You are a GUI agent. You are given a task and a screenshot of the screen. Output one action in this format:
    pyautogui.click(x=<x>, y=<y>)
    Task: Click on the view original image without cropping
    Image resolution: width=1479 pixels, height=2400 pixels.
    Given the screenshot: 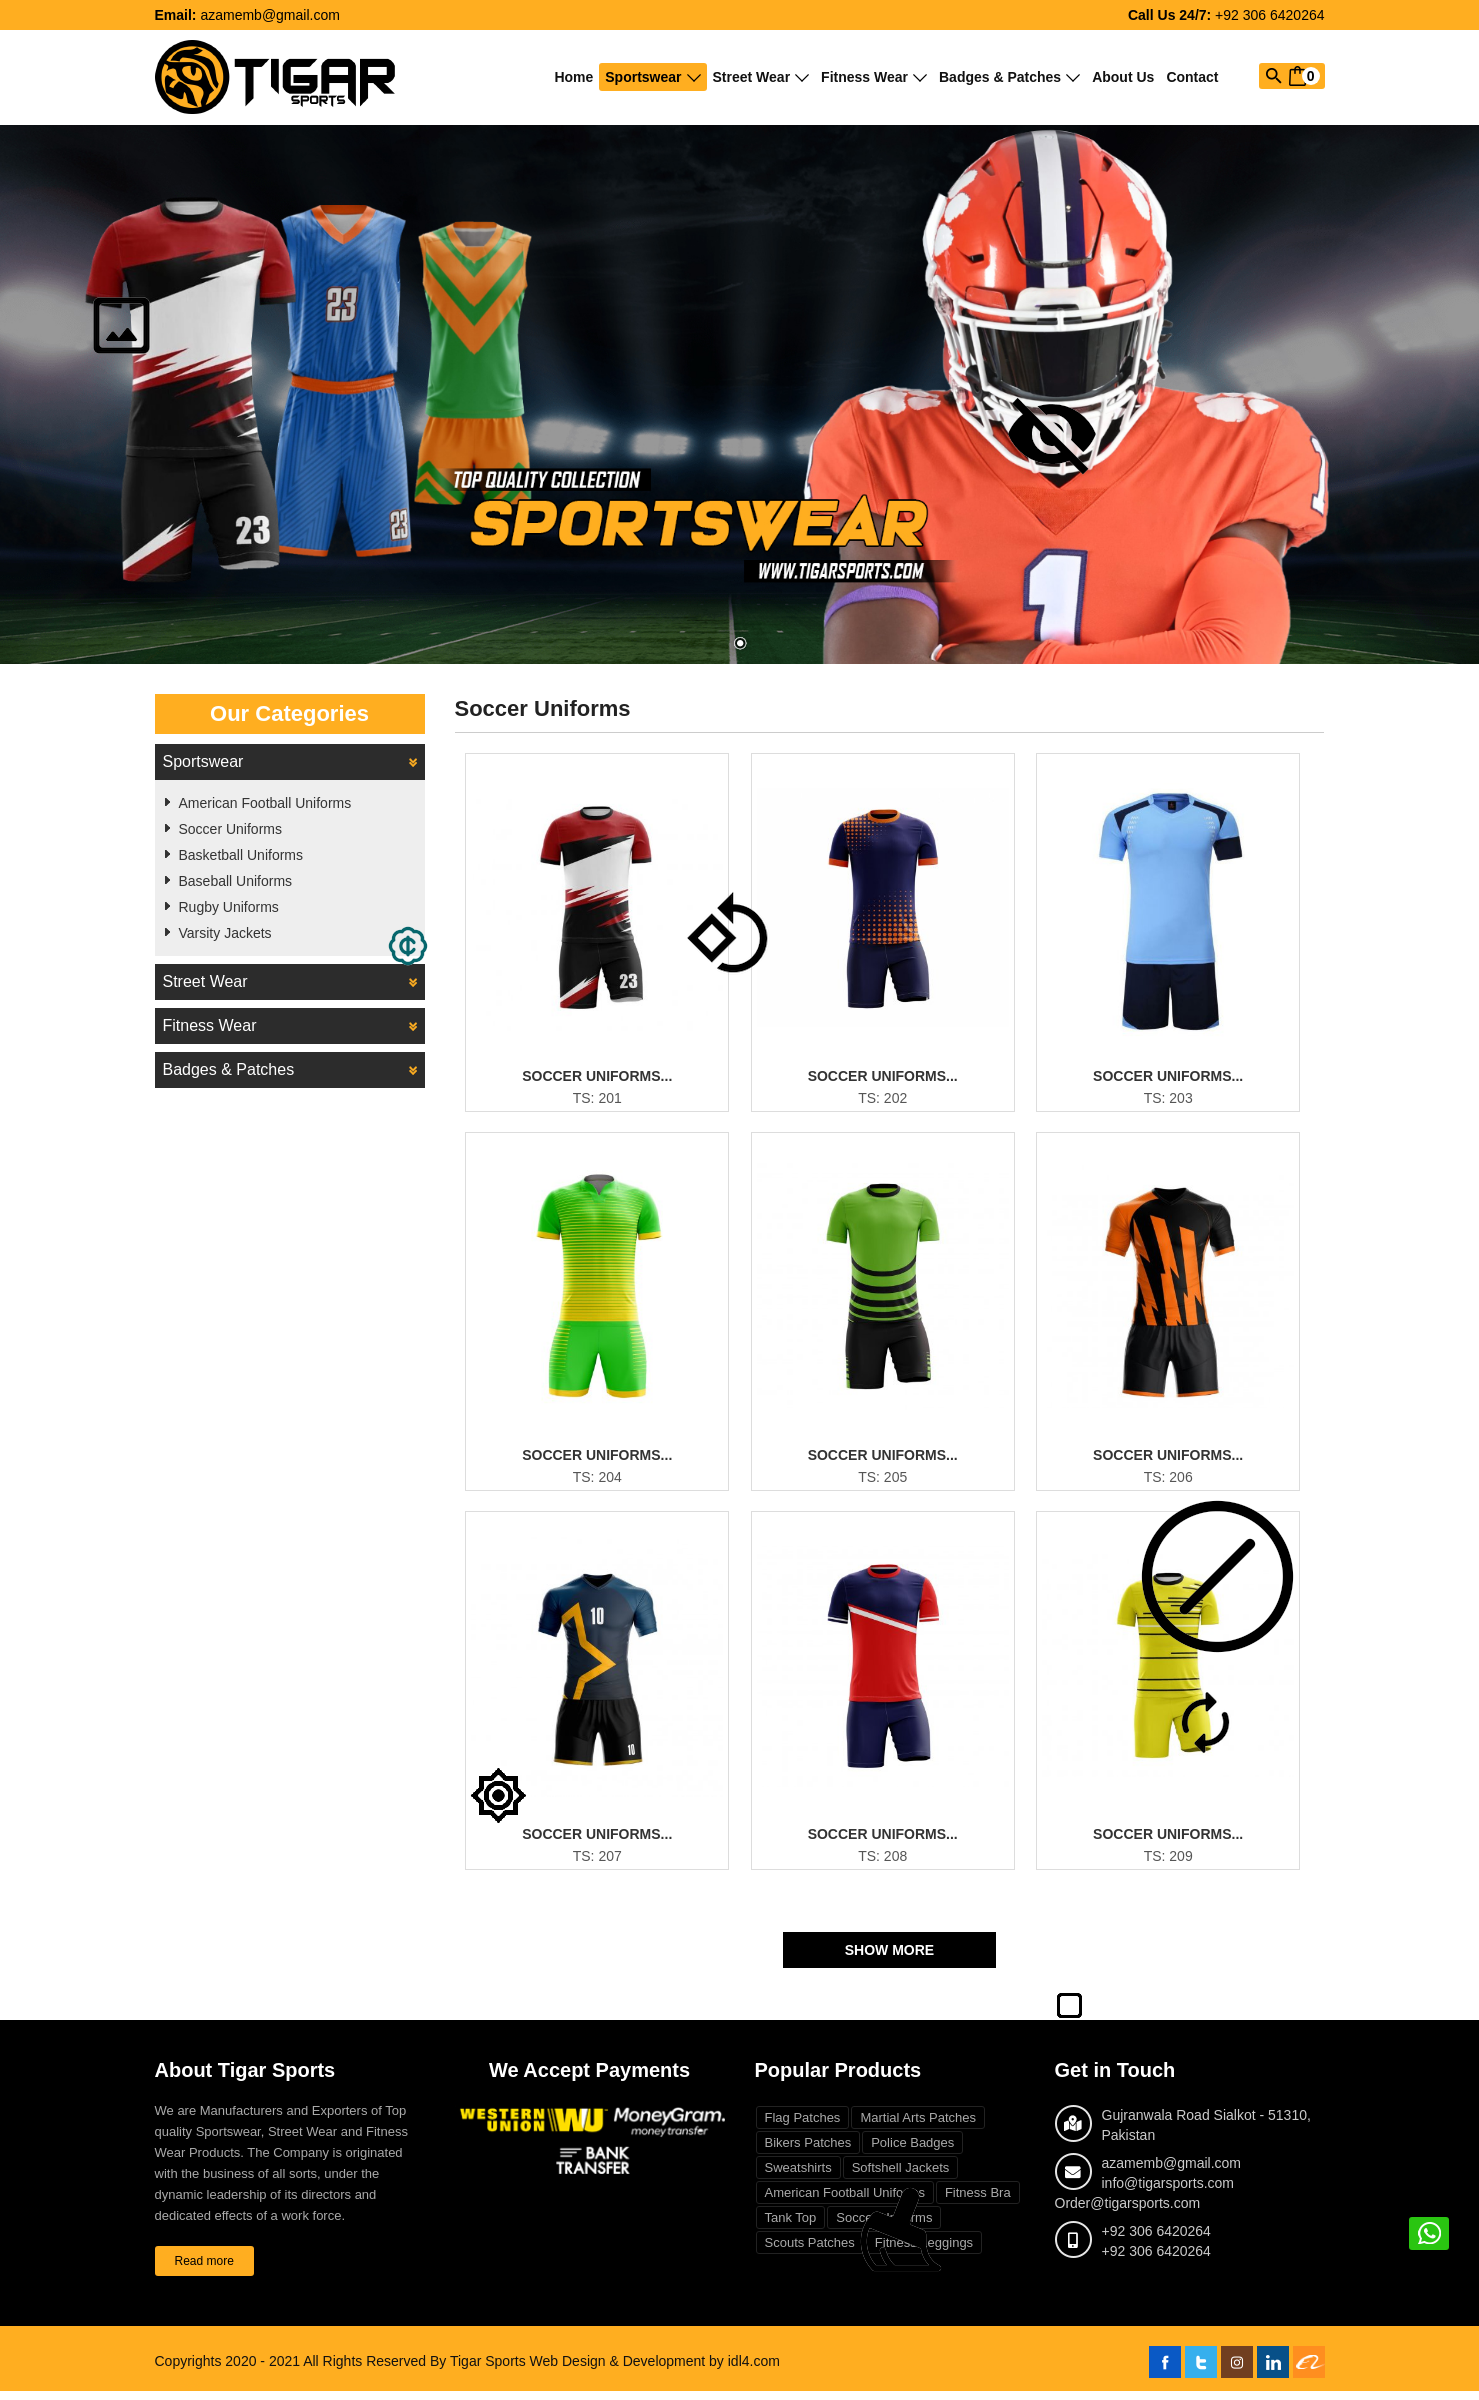 What is the action you would take?
    pyautogui.click(x=121, y=325)
    